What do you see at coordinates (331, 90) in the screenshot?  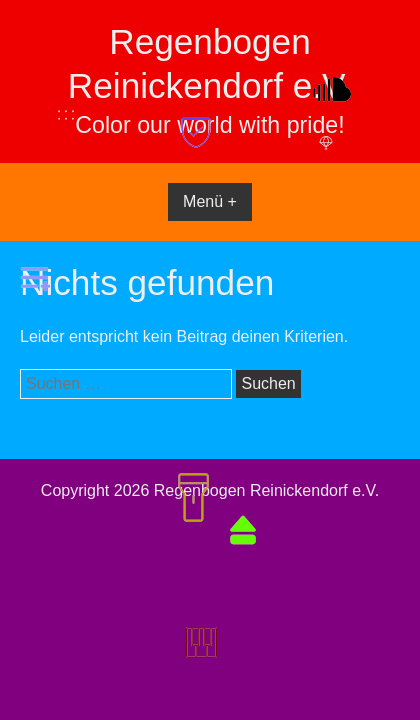 I see `open soundcloud app` at bounding box center [331, 90].